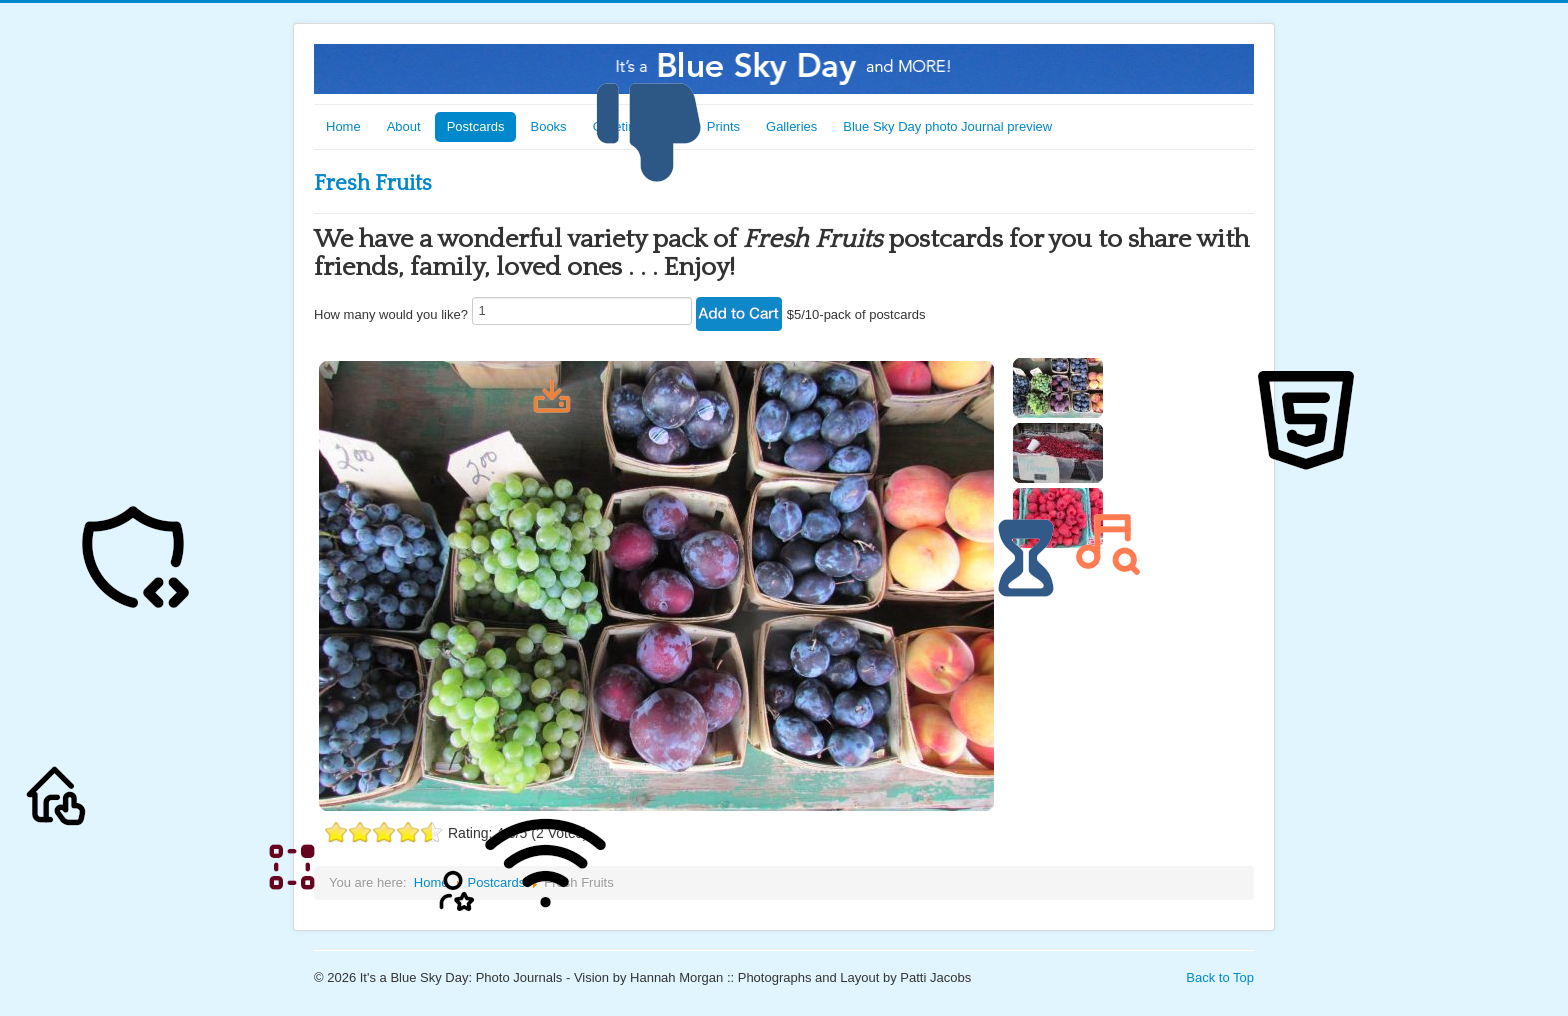 This screenshot has width=1568, height=1016. What do you see at coordinates (453, 890) in the screenshot?
I see `view or access favorite user` at bounding box center [453, 890].